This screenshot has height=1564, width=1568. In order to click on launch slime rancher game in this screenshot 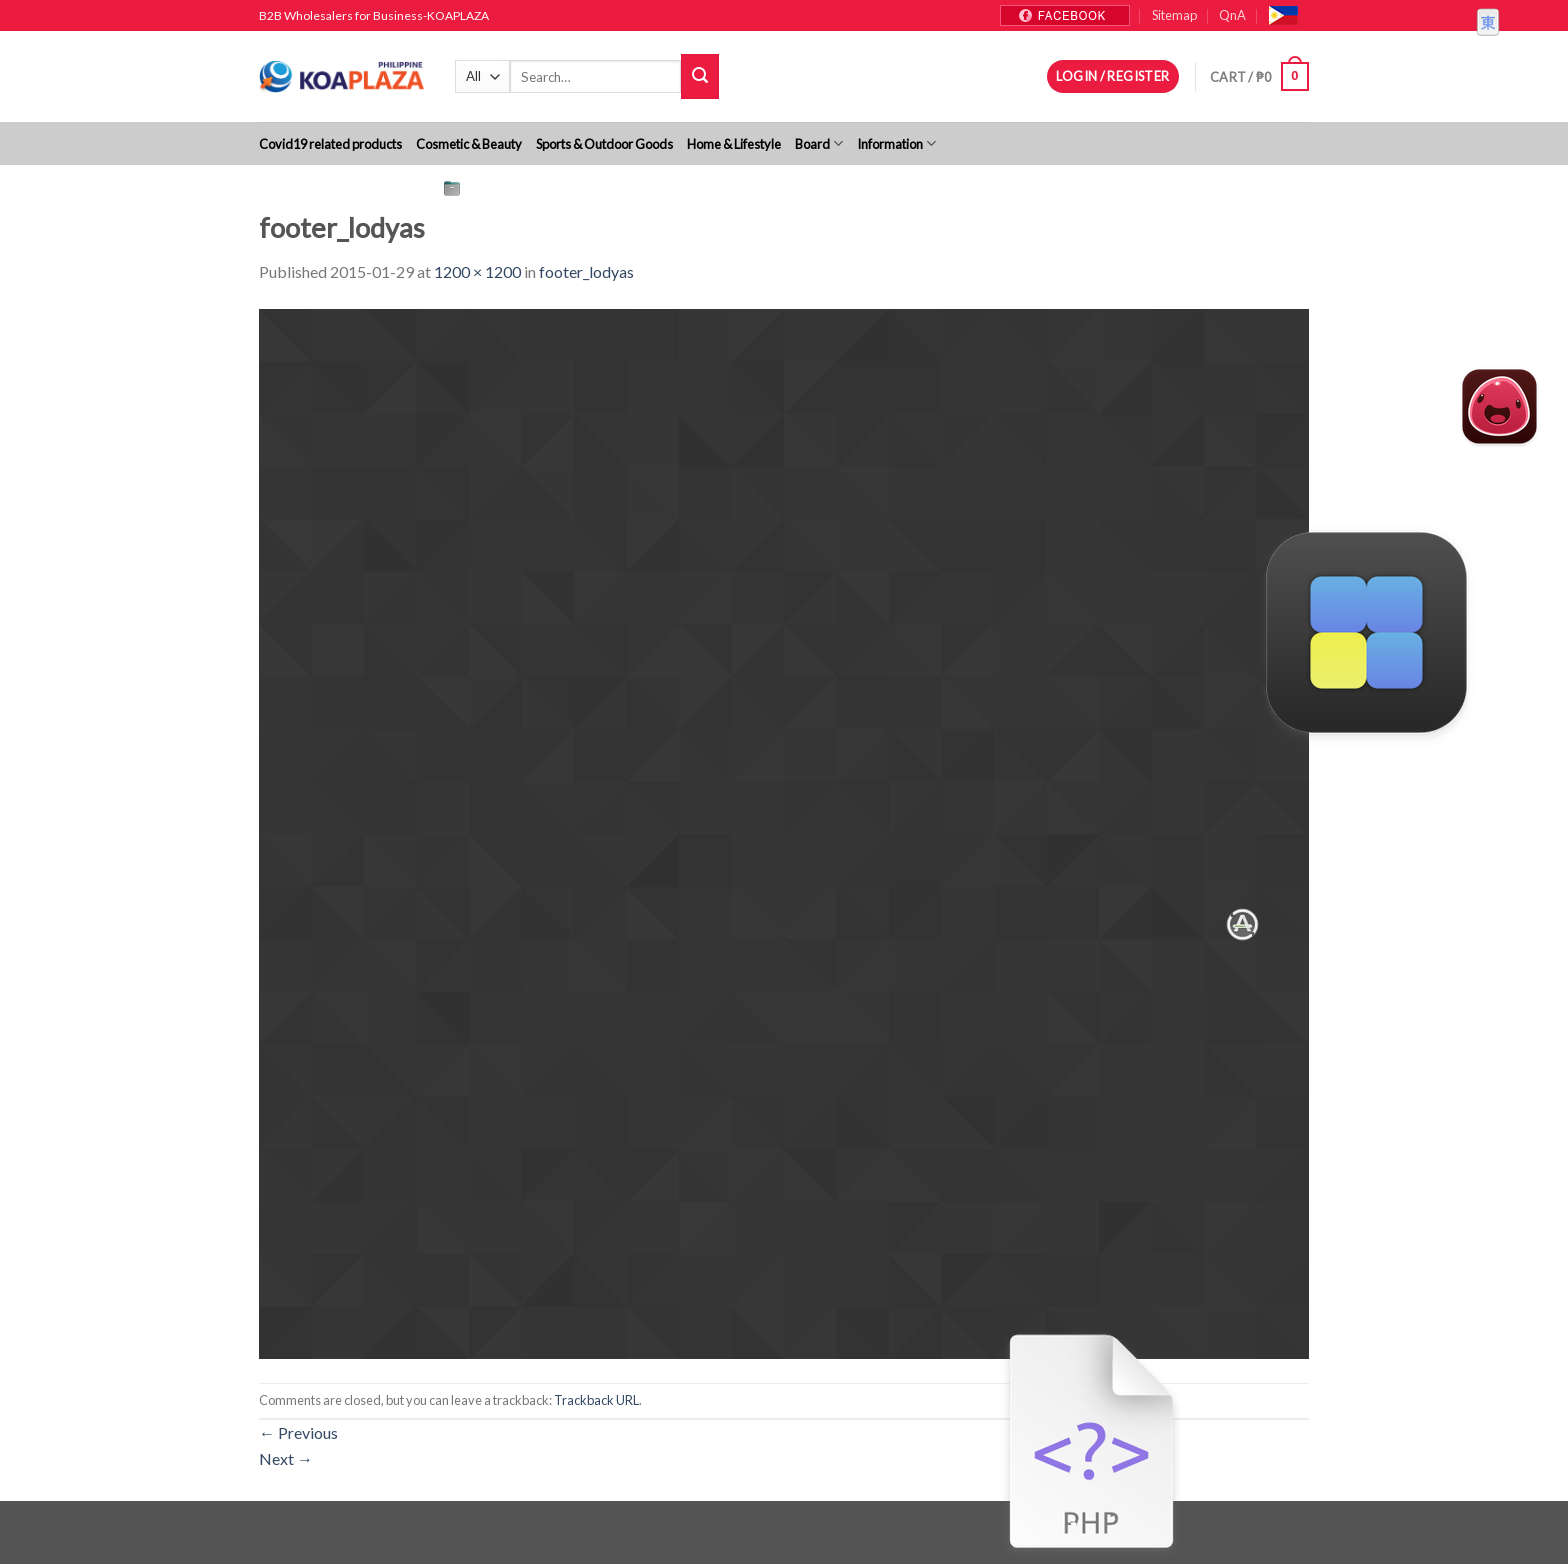, I will do `click(1499, 406)`.